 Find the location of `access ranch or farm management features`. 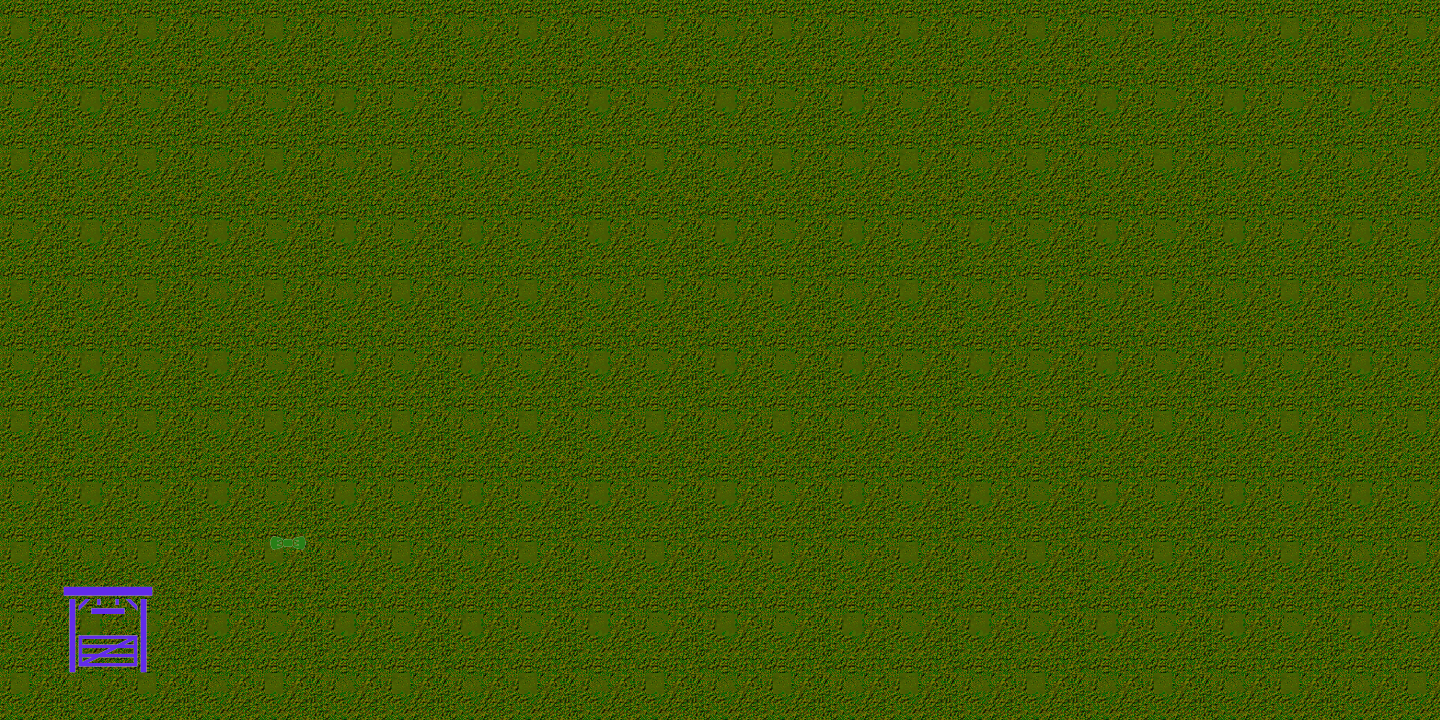

access ranch or farm management features is located at coordinates (108, 628).